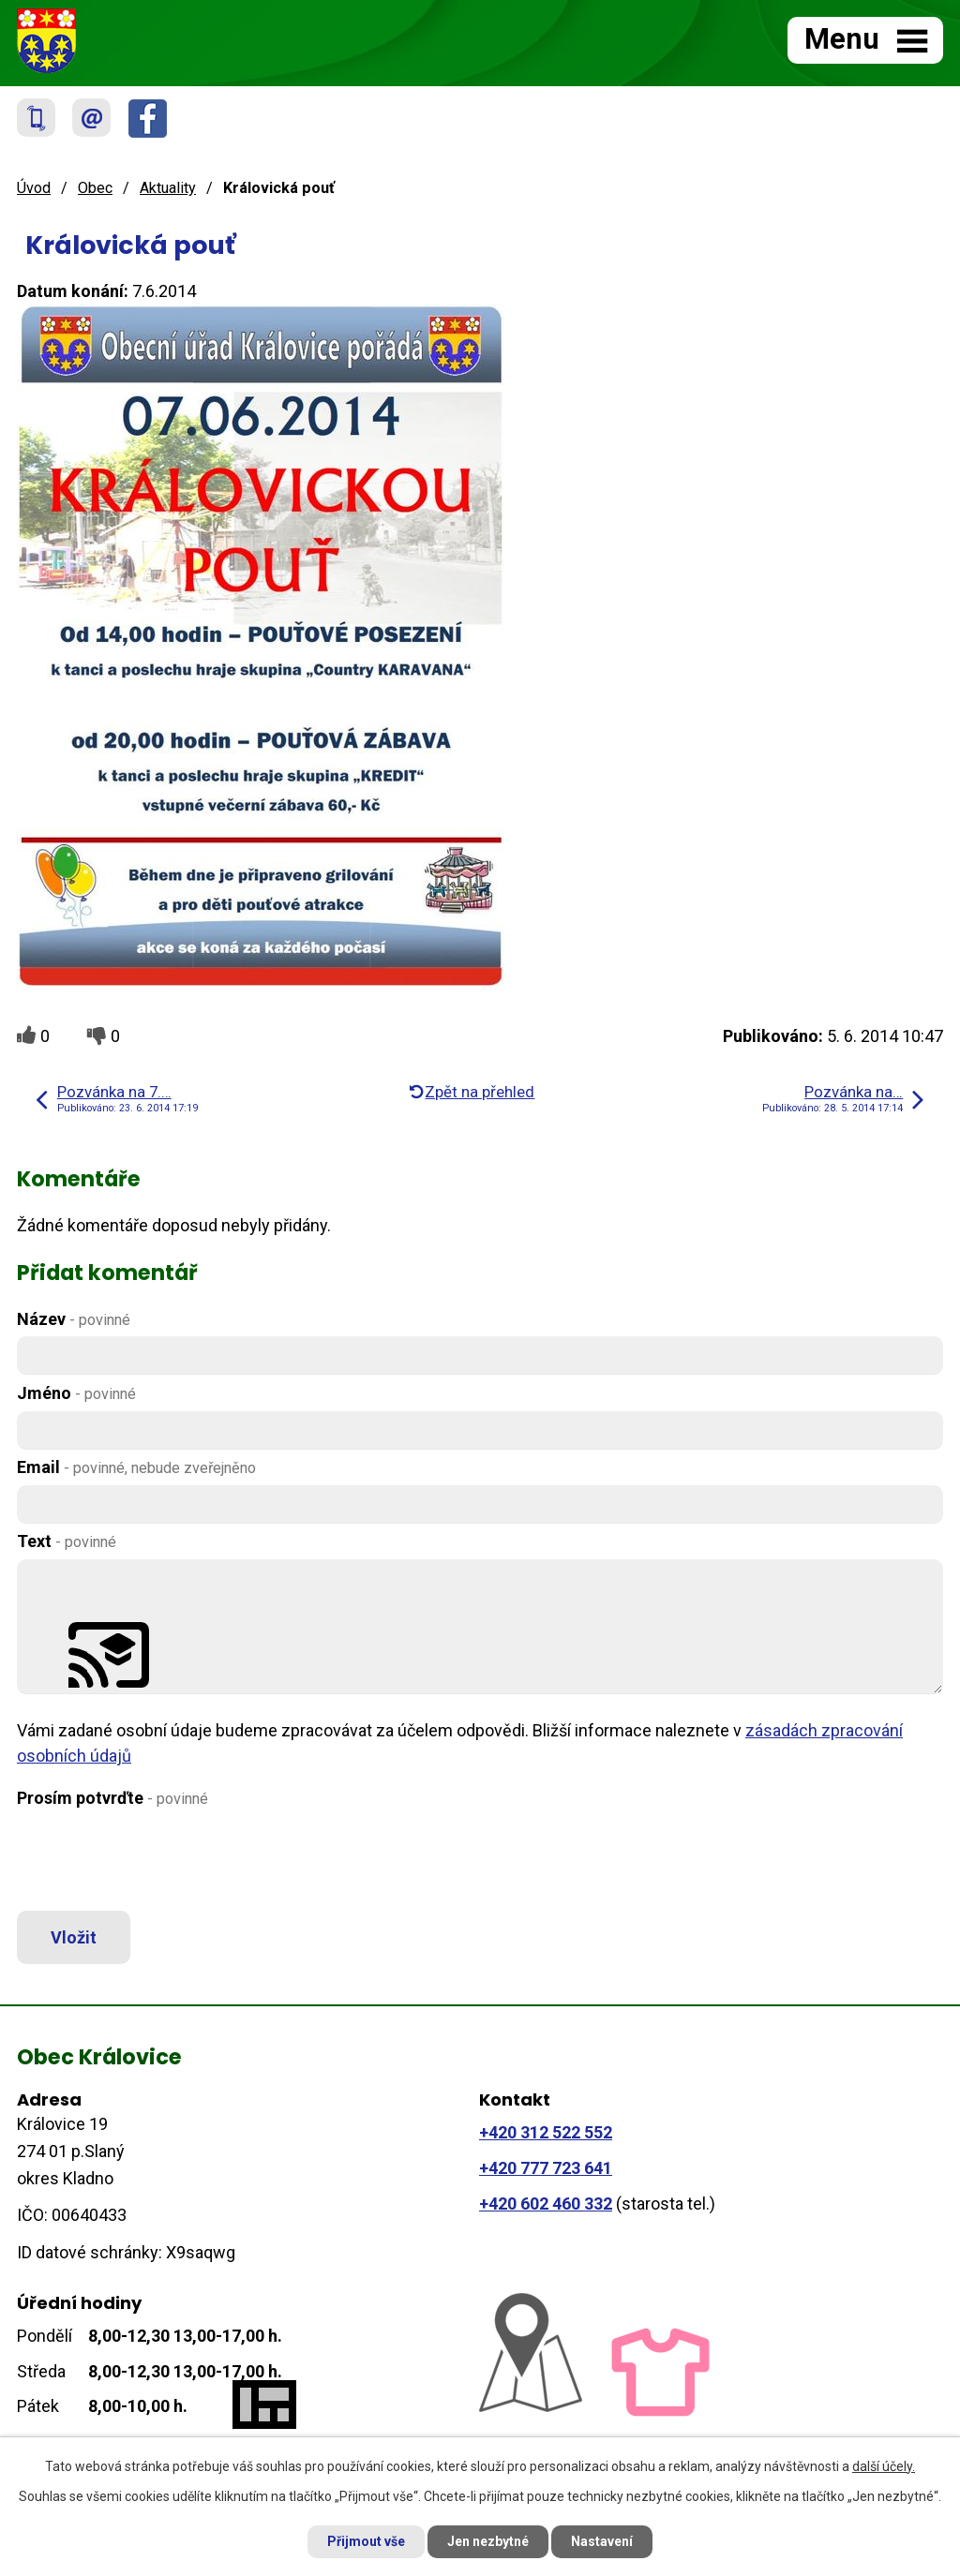 The width and height of the screenshot is (960, 2576). Describe the element at coordinates (660, 2372) in the screenshot. I see `browse clothing or apparel items` at that location.